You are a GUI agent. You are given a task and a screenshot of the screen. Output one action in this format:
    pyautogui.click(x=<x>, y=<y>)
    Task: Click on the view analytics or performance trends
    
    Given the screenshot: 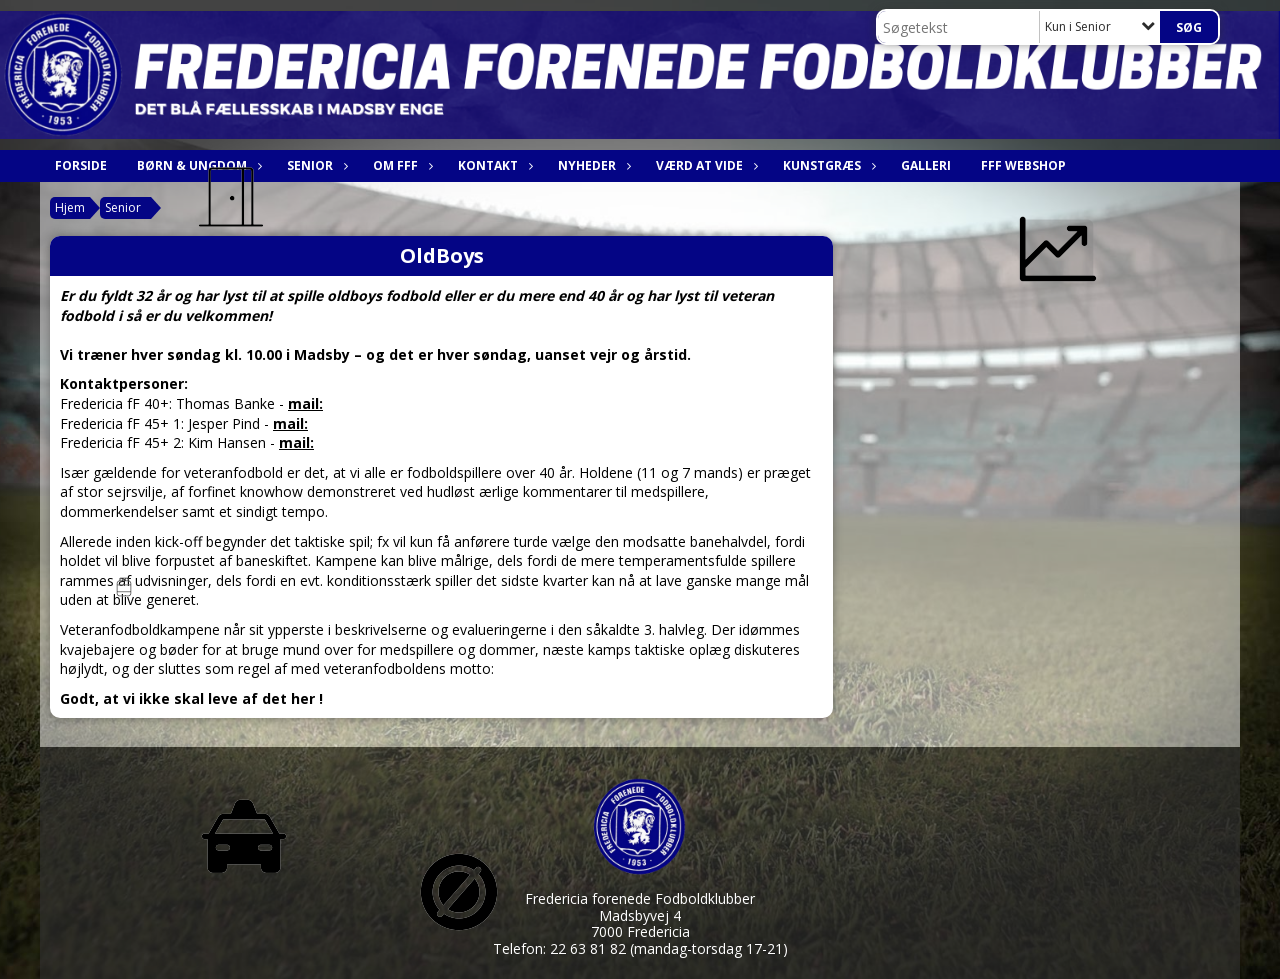 What is the action you would take?
    pyautogui.click(x=1058, y=249)
    